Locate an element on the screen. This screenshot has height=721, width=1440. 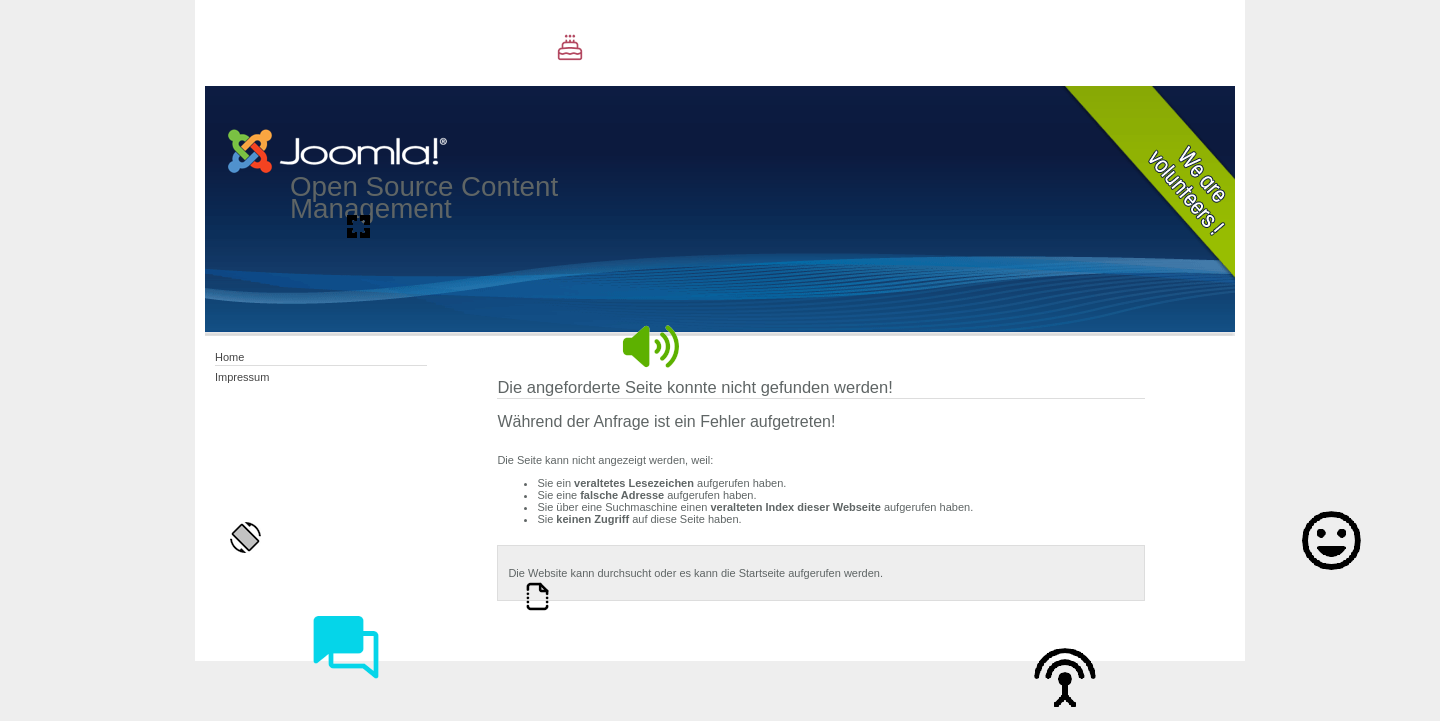
insert an emoji or emoticon is located at coordinates (1331, 540).